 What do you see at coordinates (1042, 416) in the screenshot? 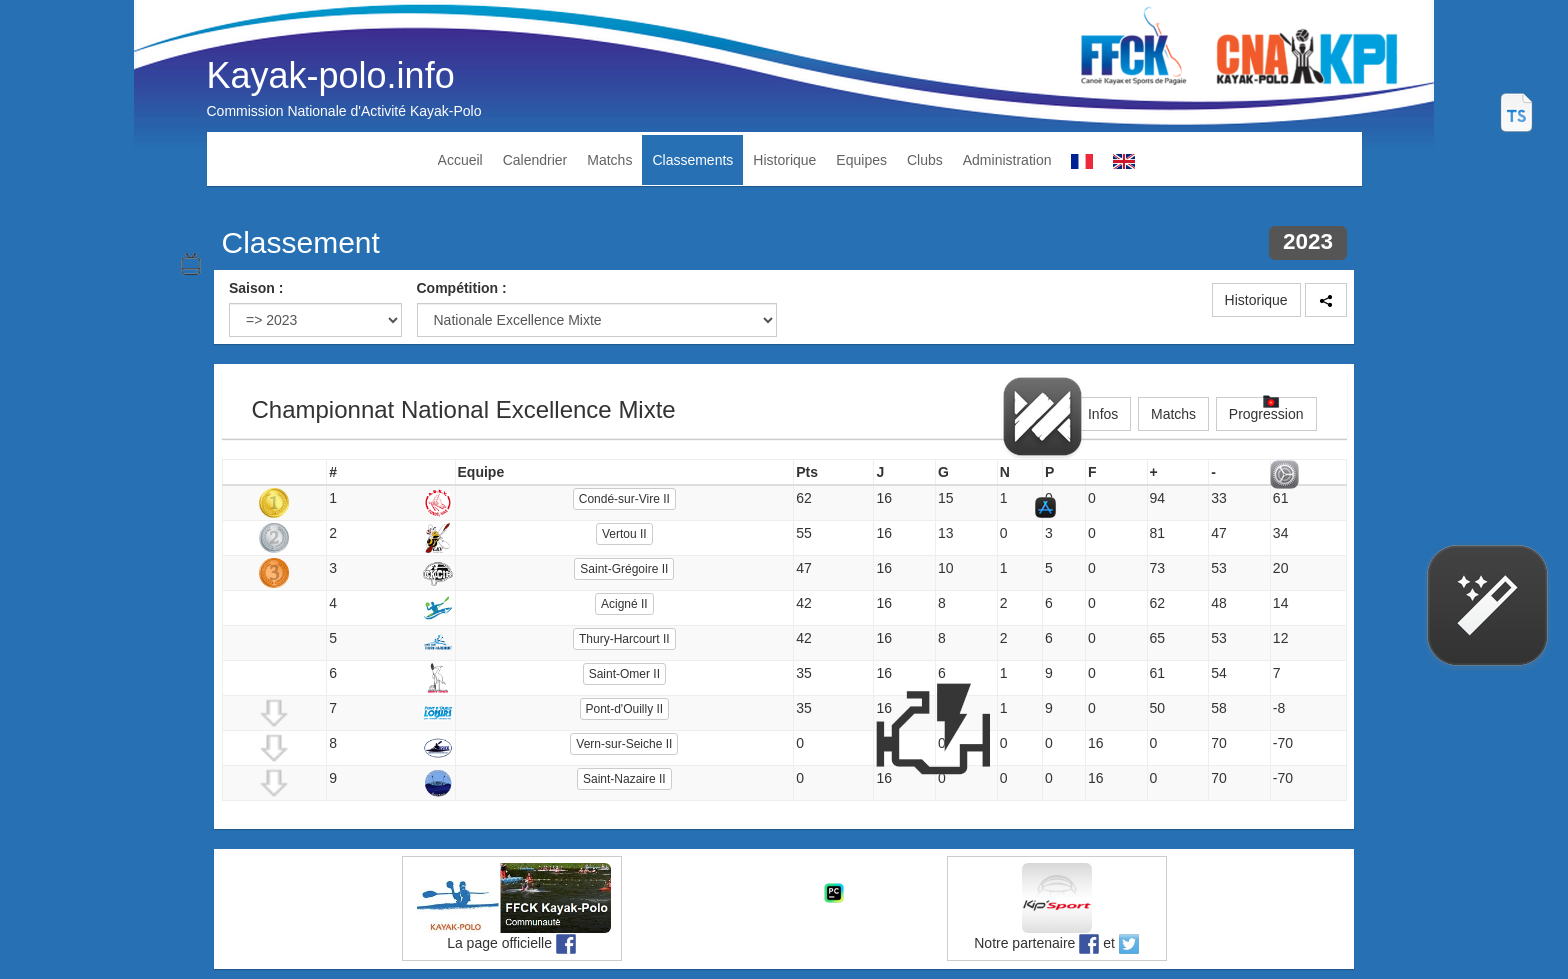
I see `launch Dota Underlords game` at bounding box center [1042, 416].